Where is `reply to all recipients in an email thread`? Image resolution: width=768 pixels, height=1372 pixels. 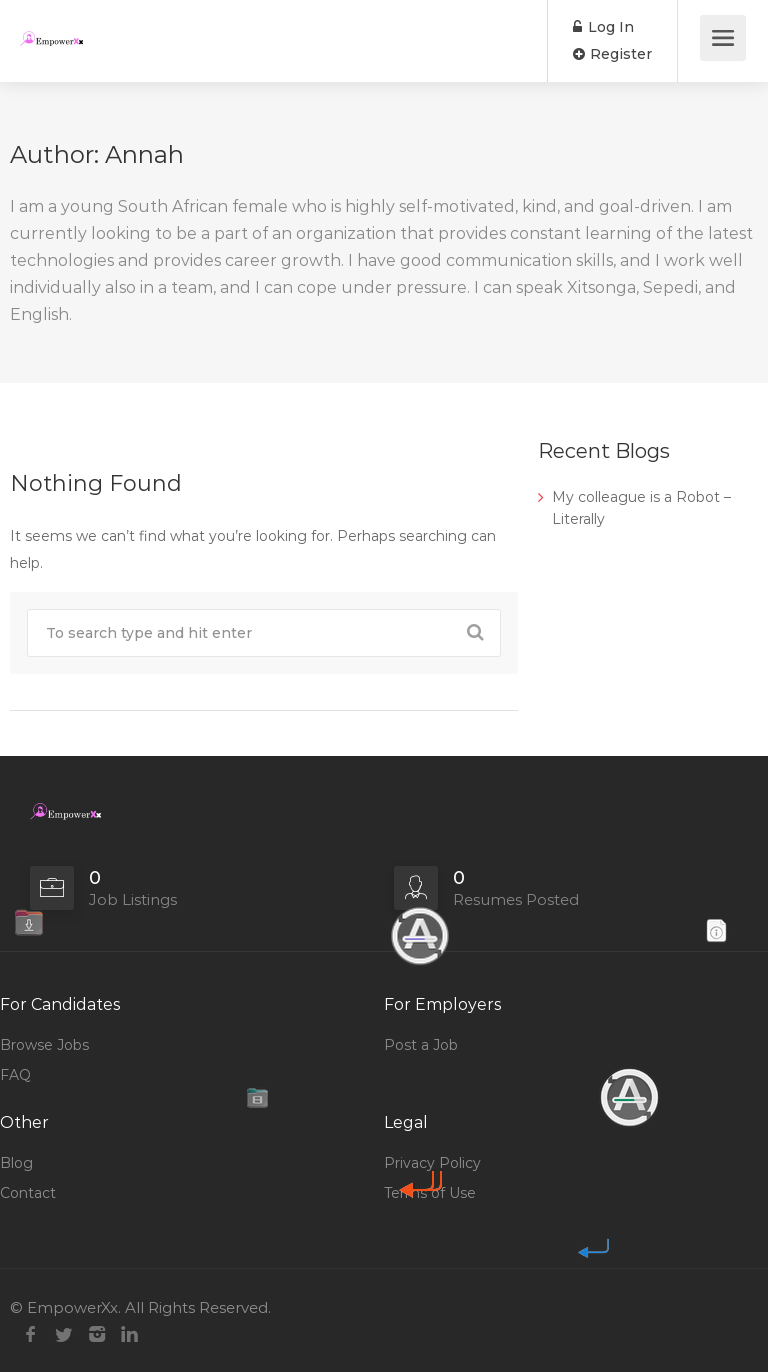
reply to all recipients in an email thread is located at coordinates (420, 1181).